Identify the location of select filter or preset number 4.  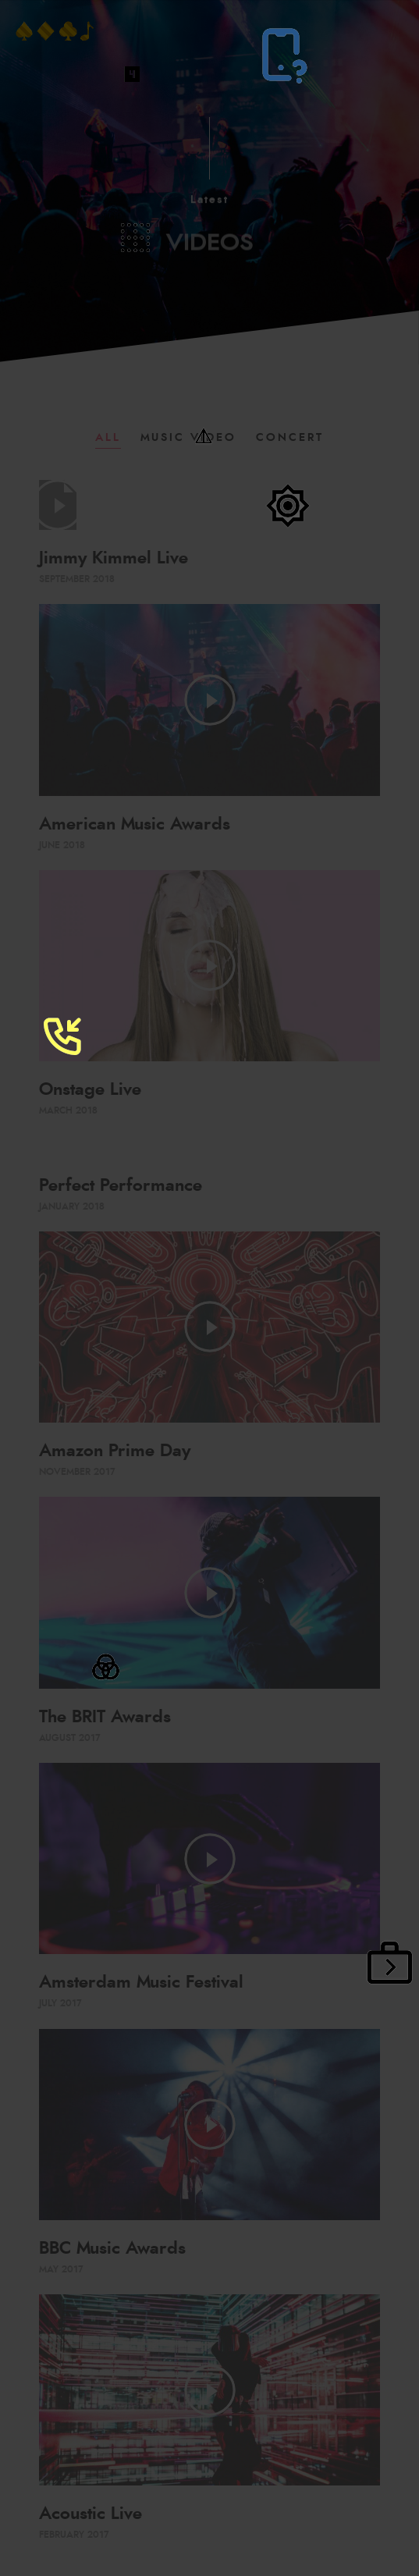
(132, 74).